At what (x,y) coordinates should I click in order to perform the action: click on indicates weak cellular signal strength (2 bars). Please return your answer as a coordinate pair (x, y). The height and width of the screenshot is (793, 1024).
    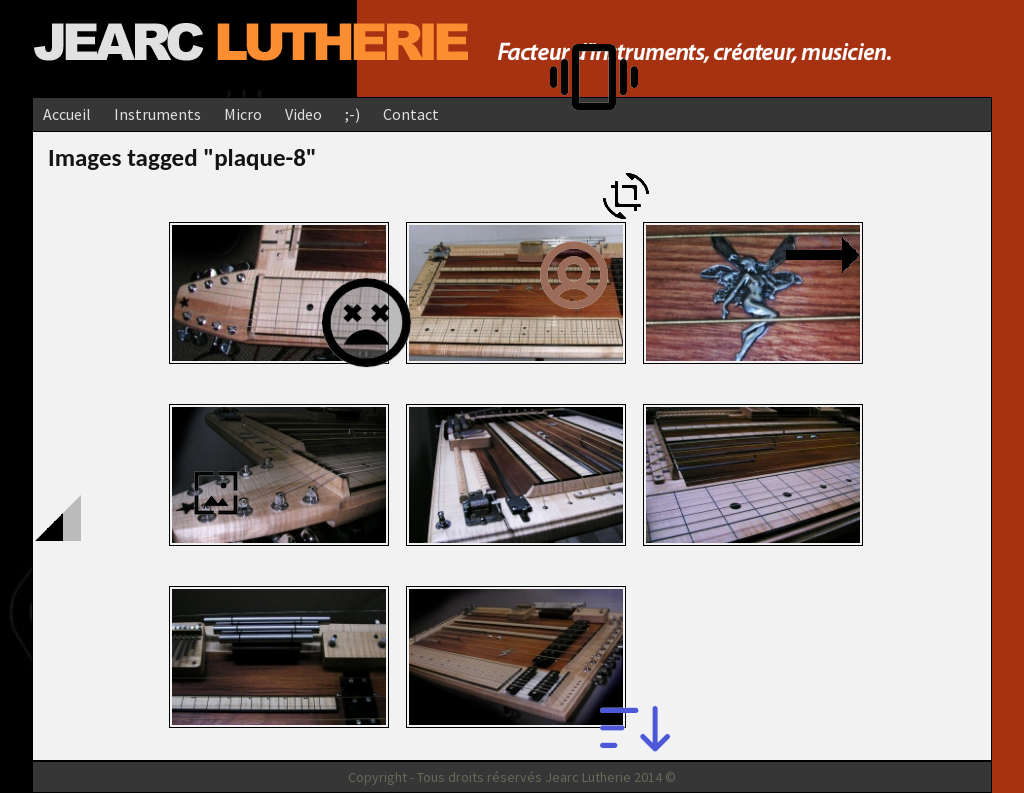
    Looking at the image, I should click on (58, 518).